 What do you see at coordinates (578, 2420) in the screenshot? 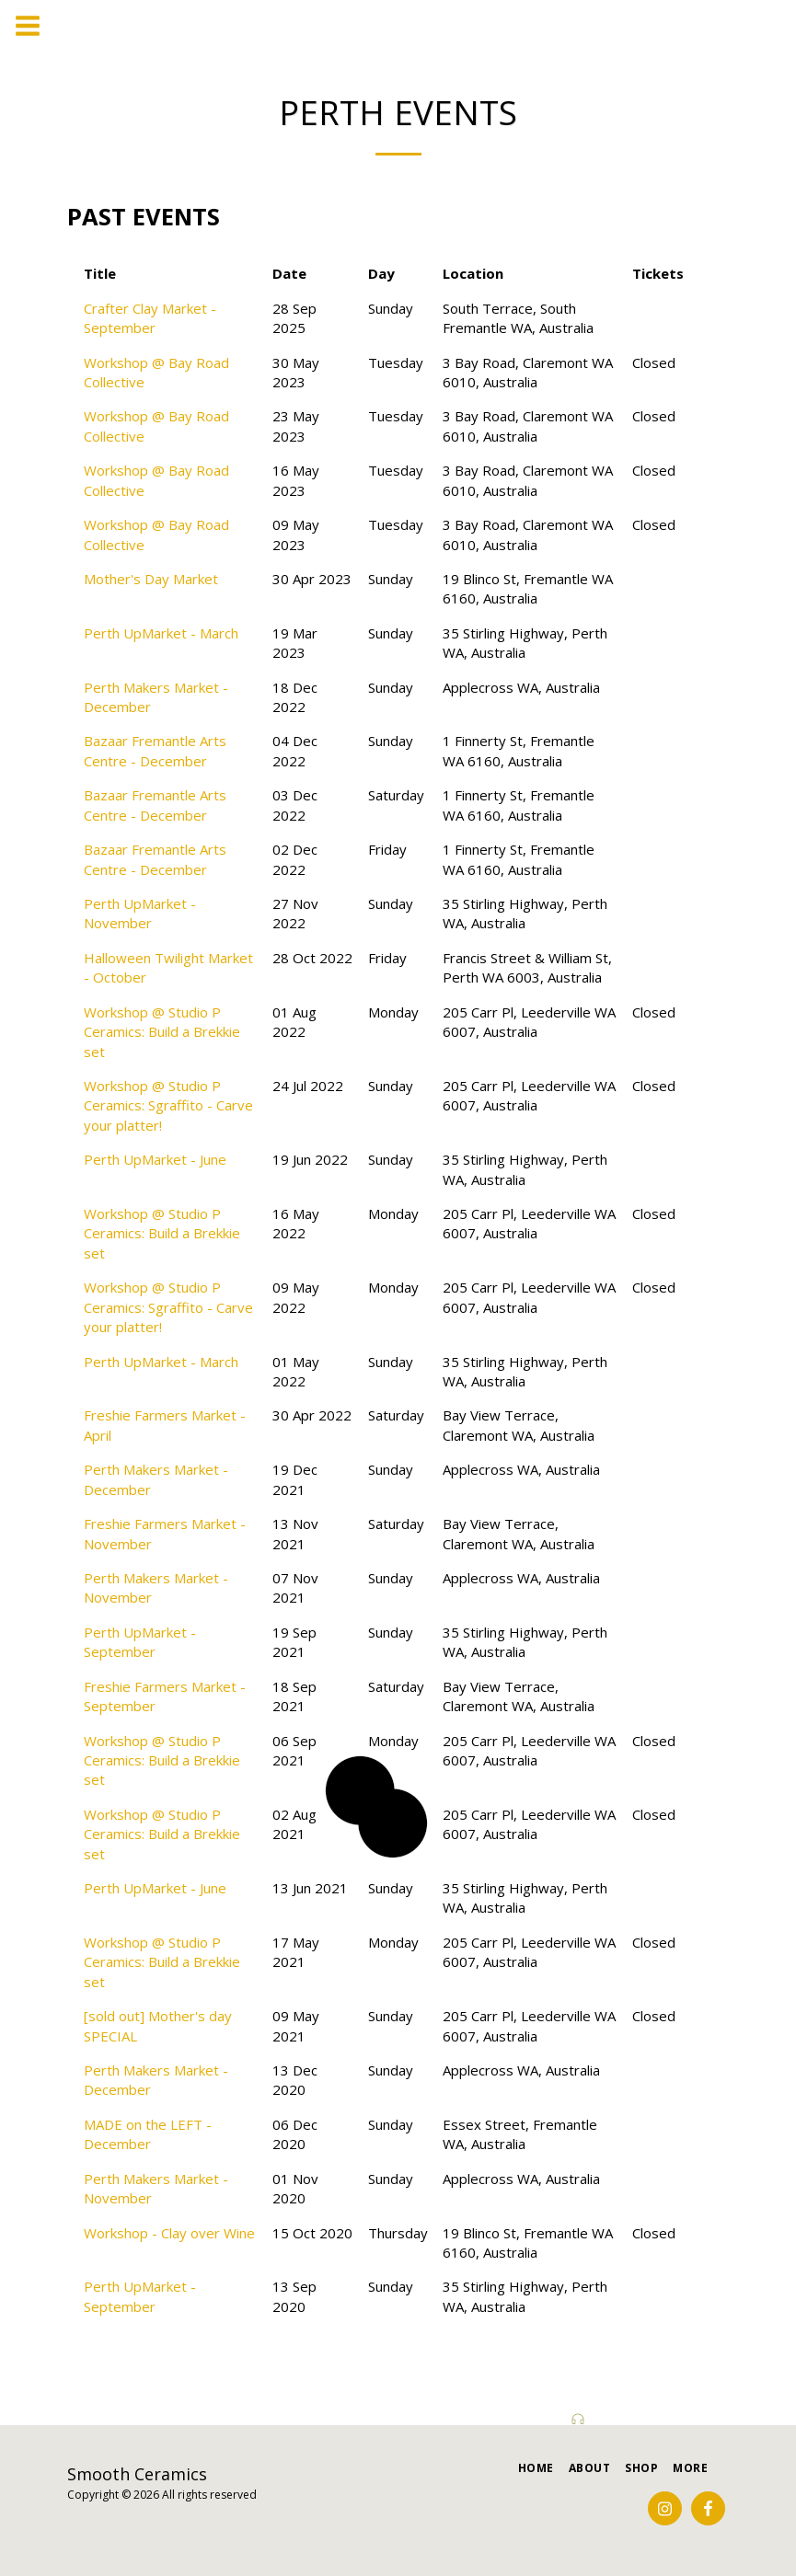
I see `access audio or music player` at bounding box center [578, 2420].